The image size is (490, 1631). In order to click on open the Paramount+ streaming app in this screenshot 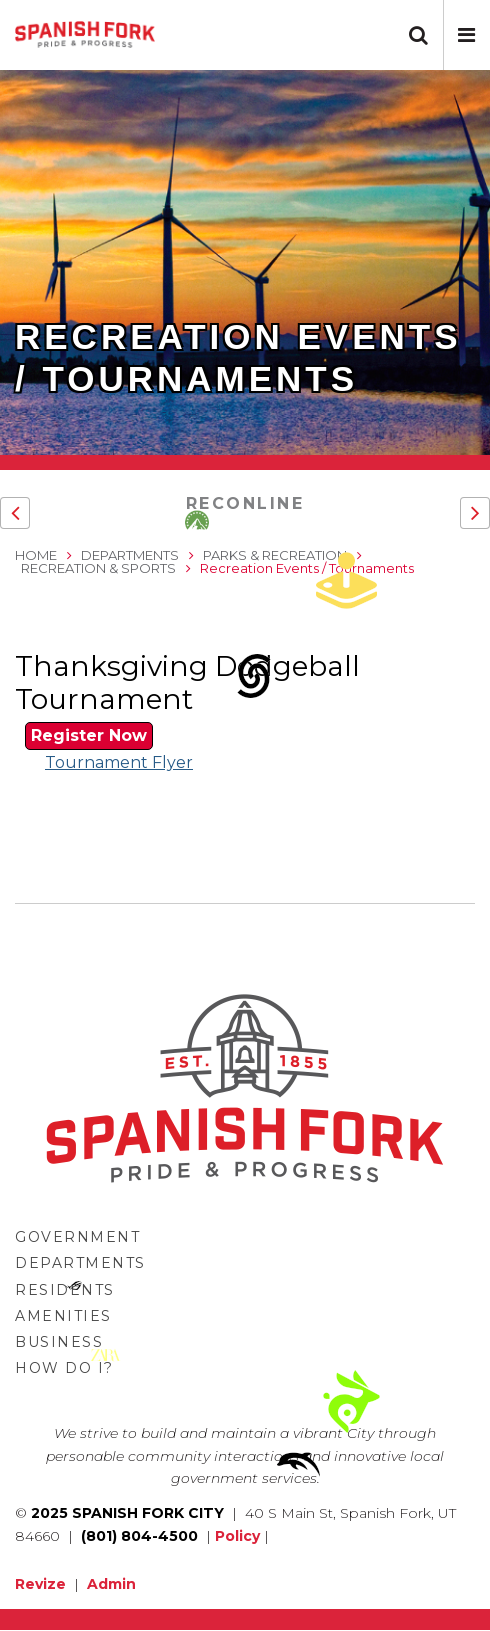, I will do `click(197, 520)`.